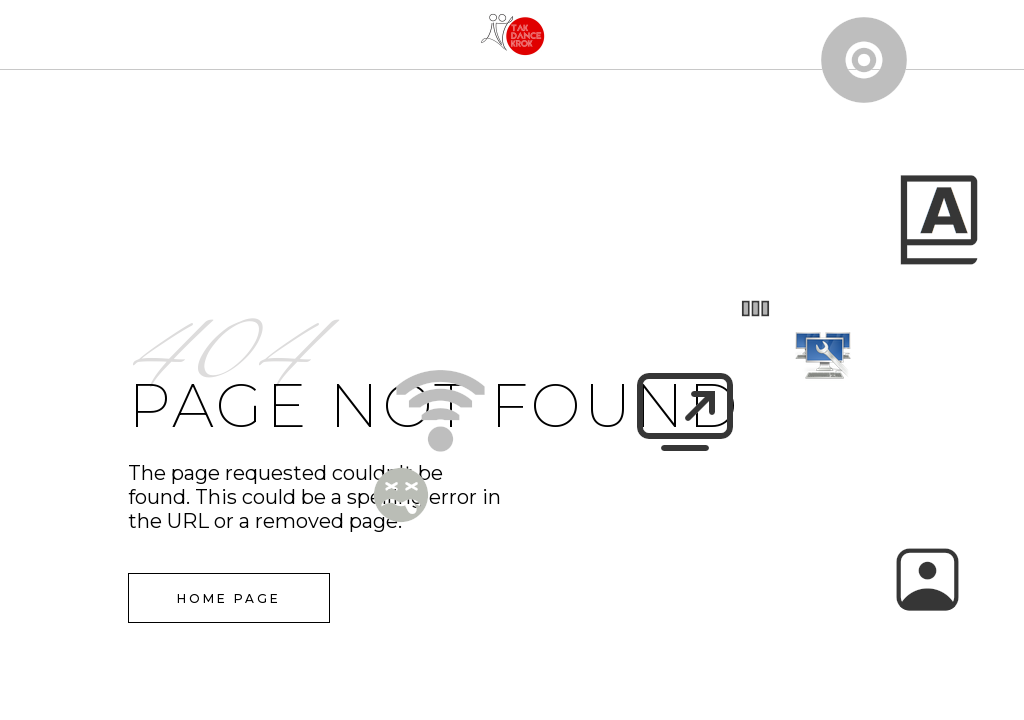  Describe the element at coordinates (823, 355) in the screenshot. I see `access network and connection settings` at that location.